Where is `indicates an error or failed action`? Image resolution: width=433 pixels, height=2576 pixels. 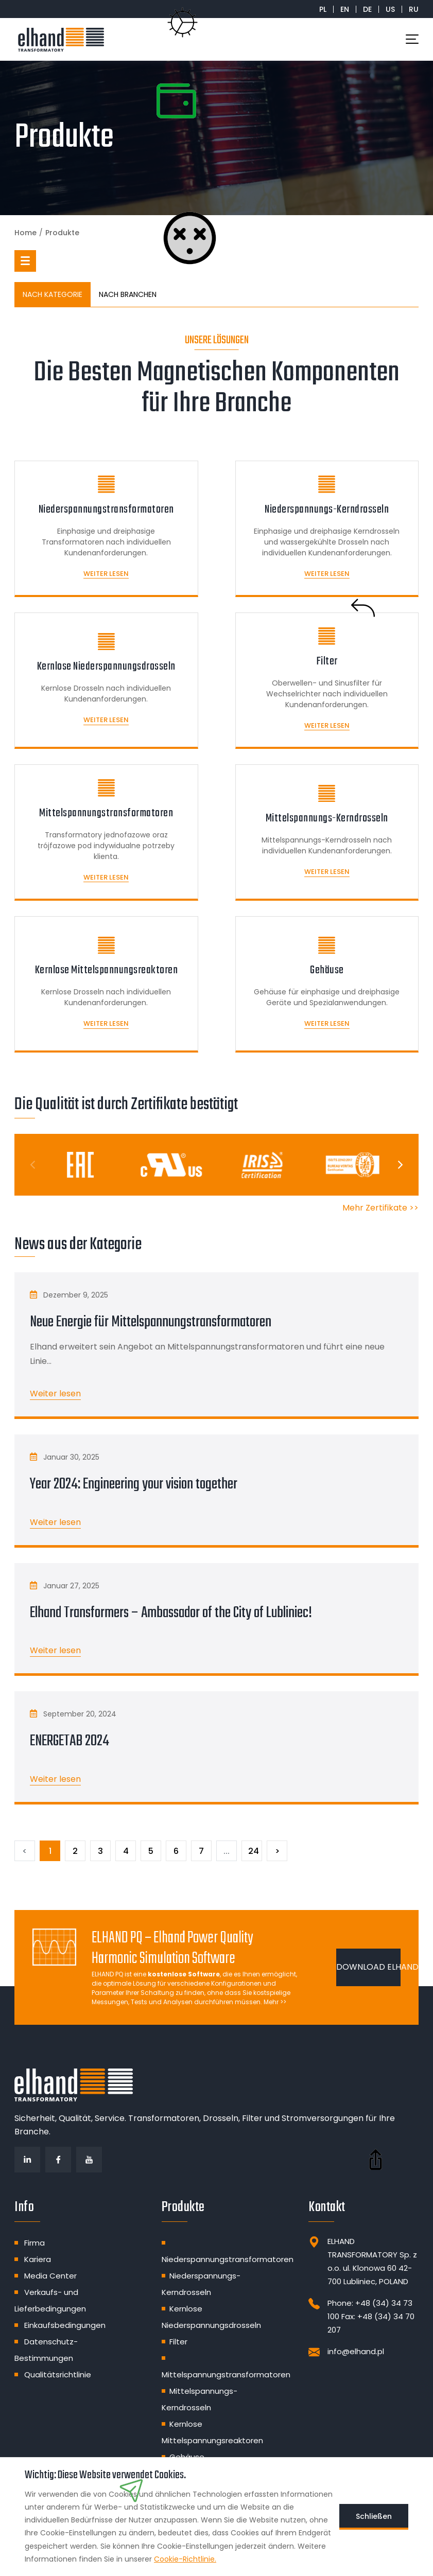 indicates an error or failed action is located at coordinates (189, 238).